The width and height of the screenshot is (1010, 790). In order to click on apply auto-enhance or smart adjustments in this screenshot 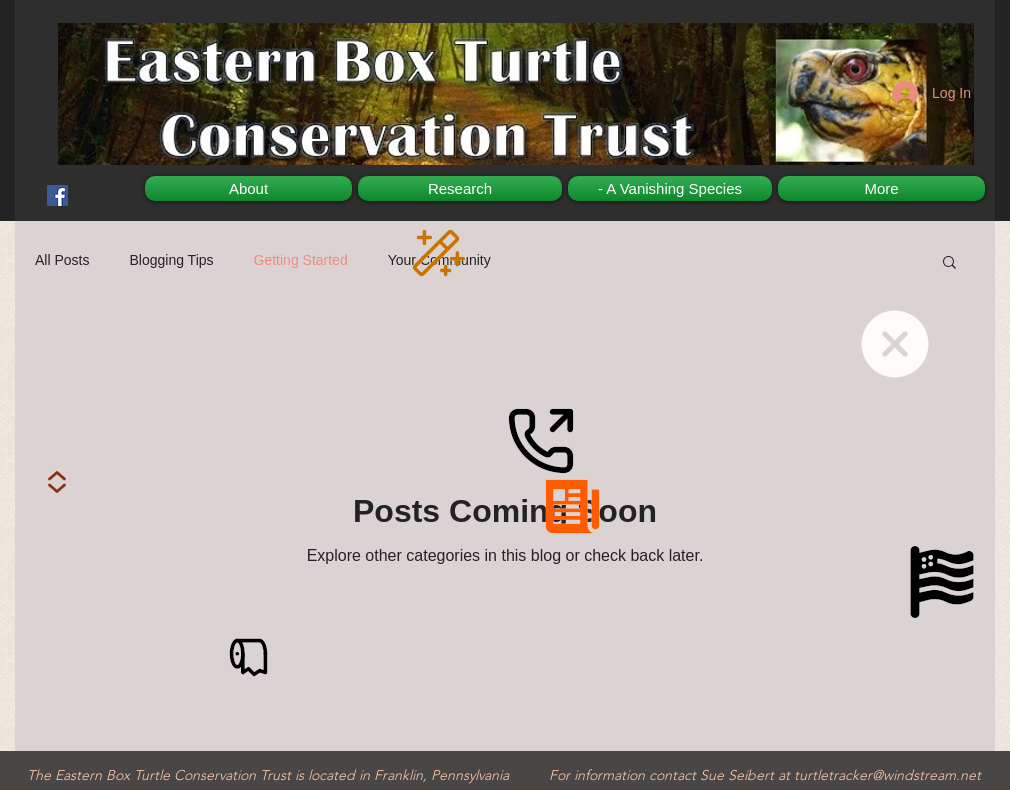, I will do `click(436, 253)`.